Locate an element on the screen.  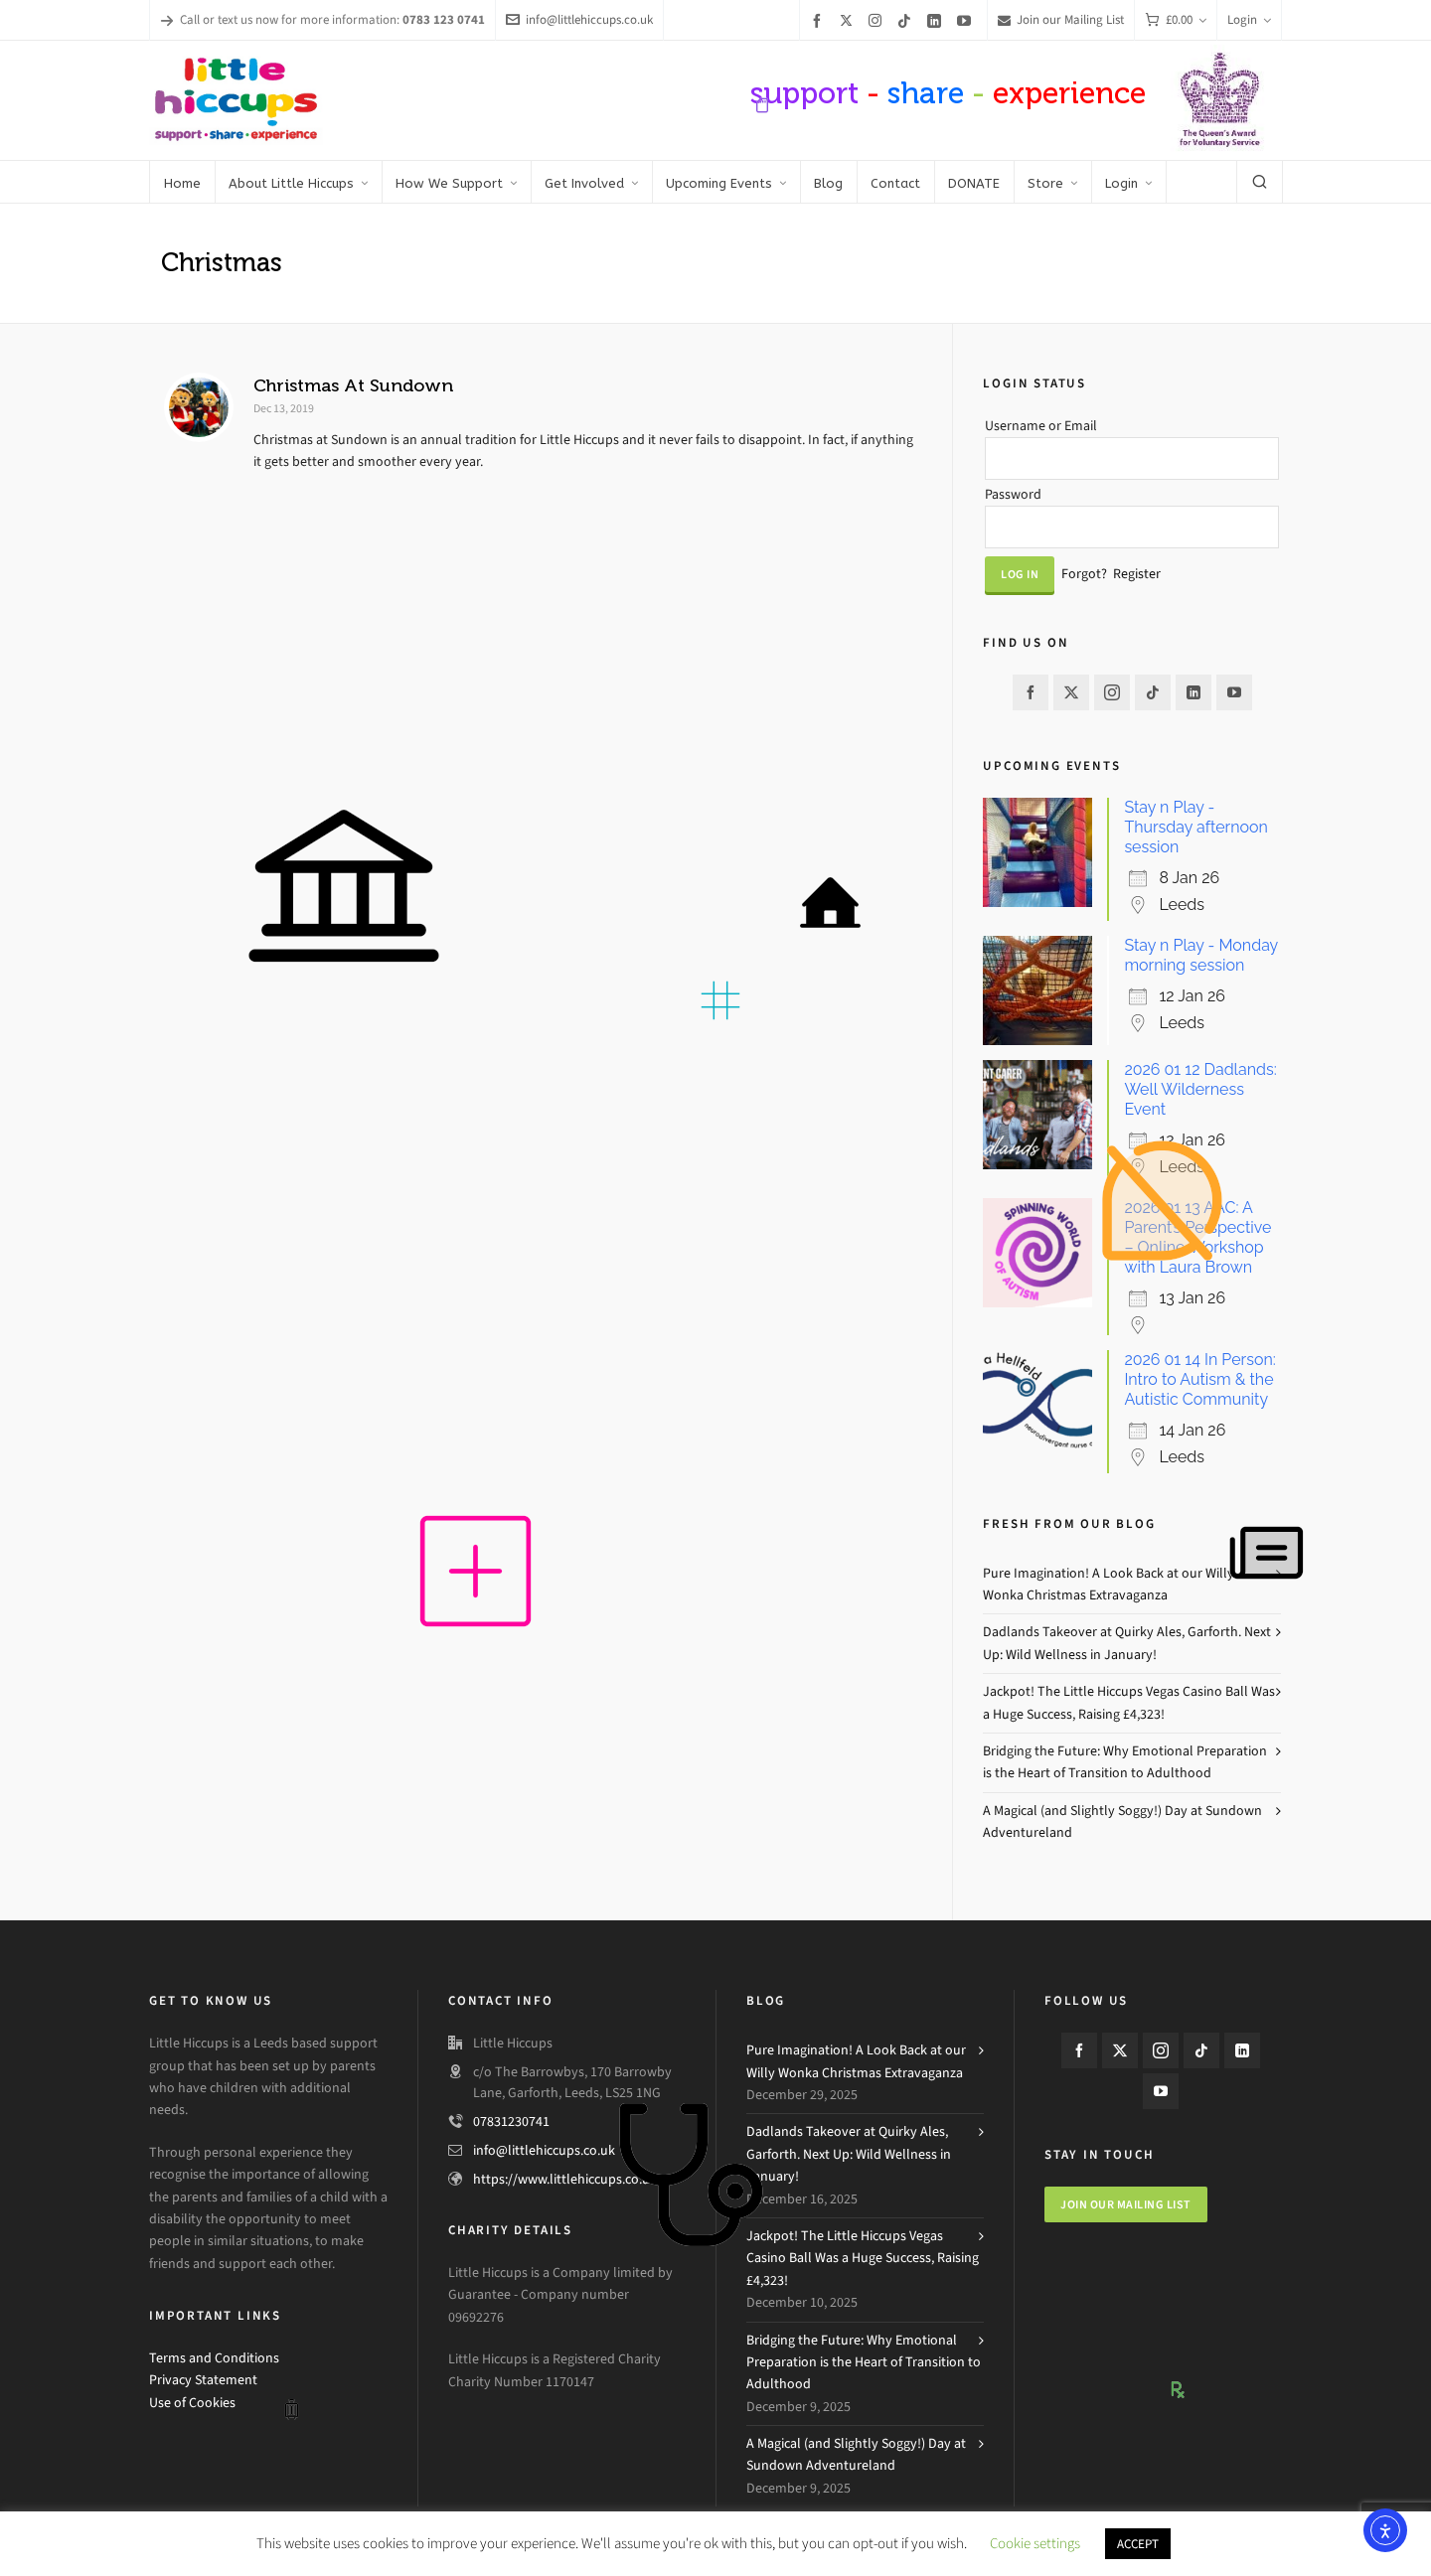
add a new item or entry is located at coordinates (475, 1571).